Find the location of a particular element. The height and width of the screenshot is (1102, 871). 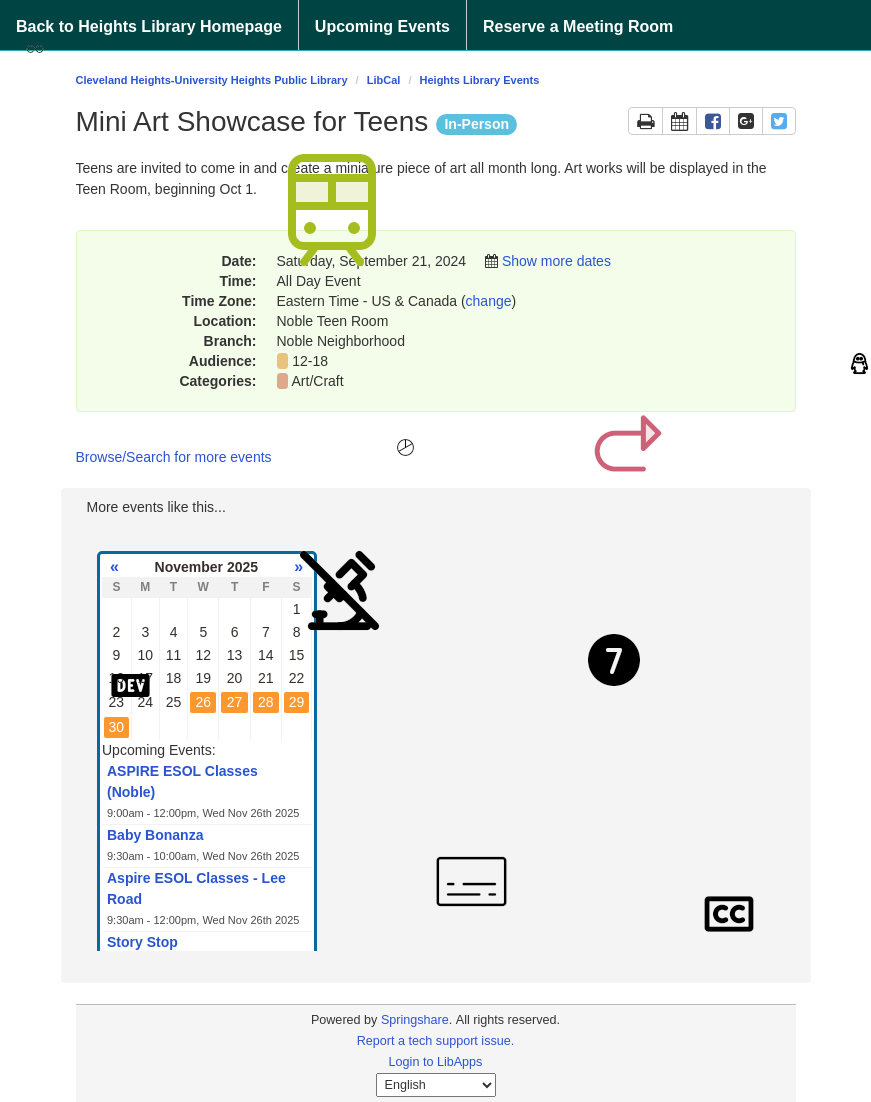

view analytics or statistics breakdown is located at coordinates (405, 447).